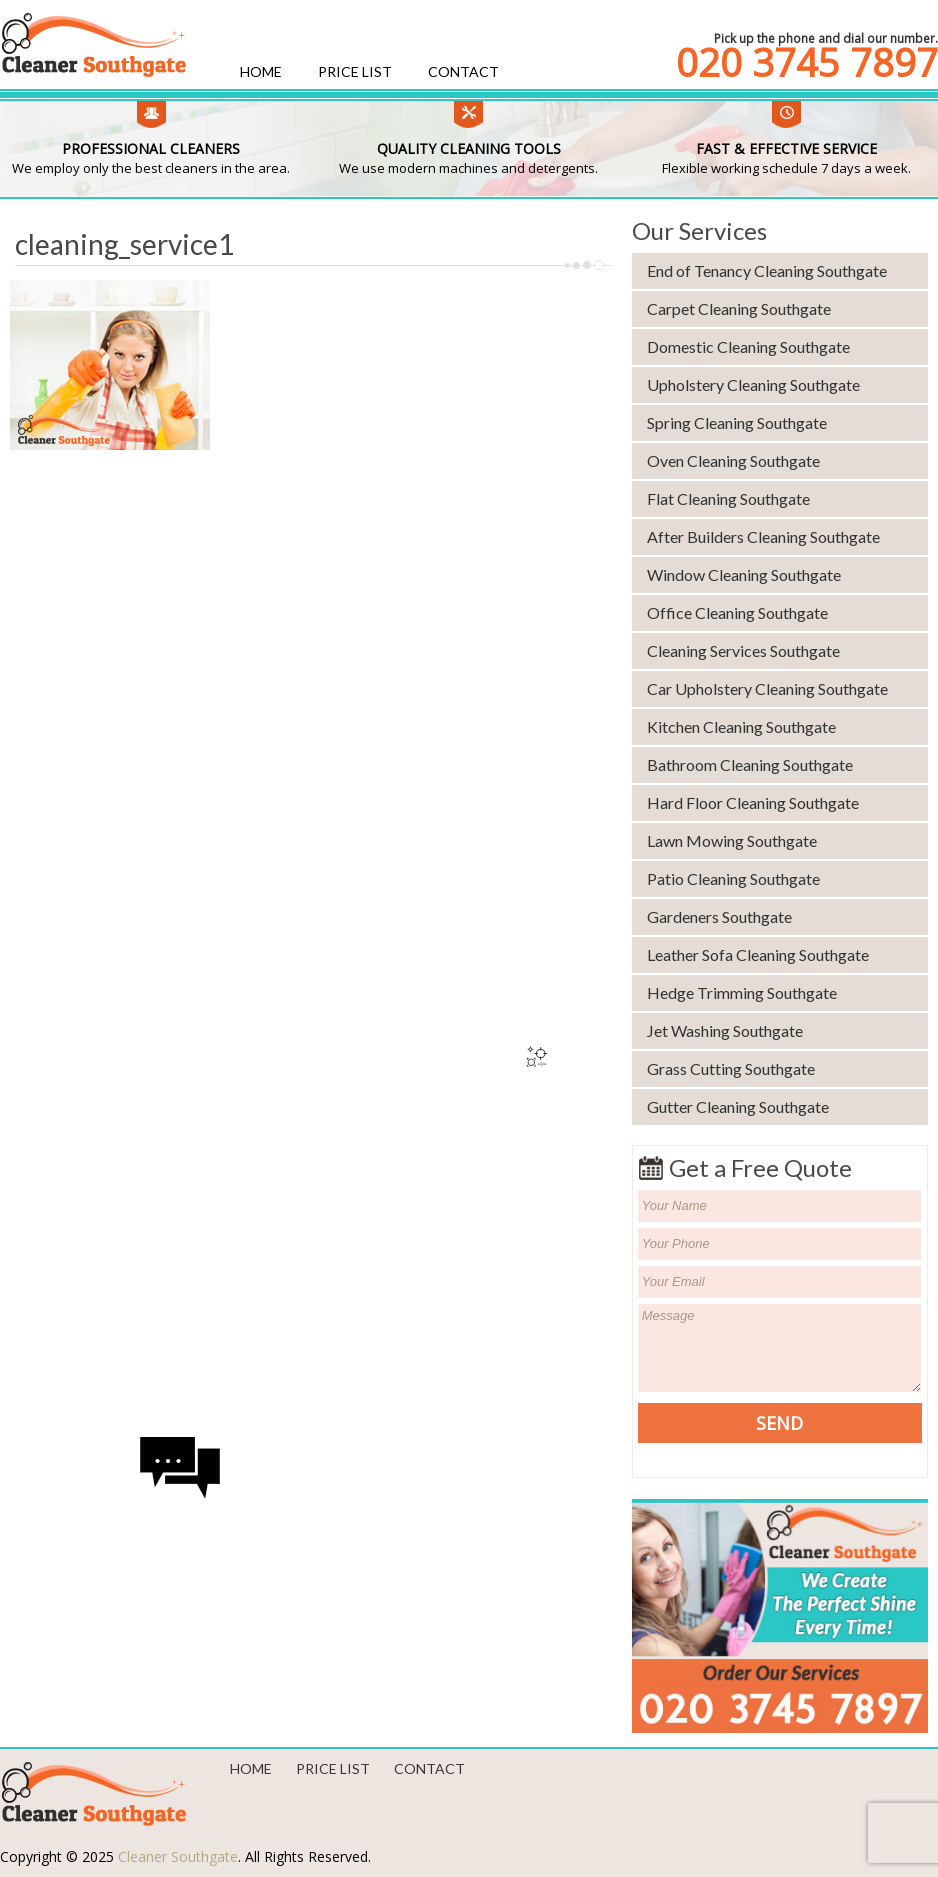  I want to click on select multiple targets or objects, so click(536, 1056).